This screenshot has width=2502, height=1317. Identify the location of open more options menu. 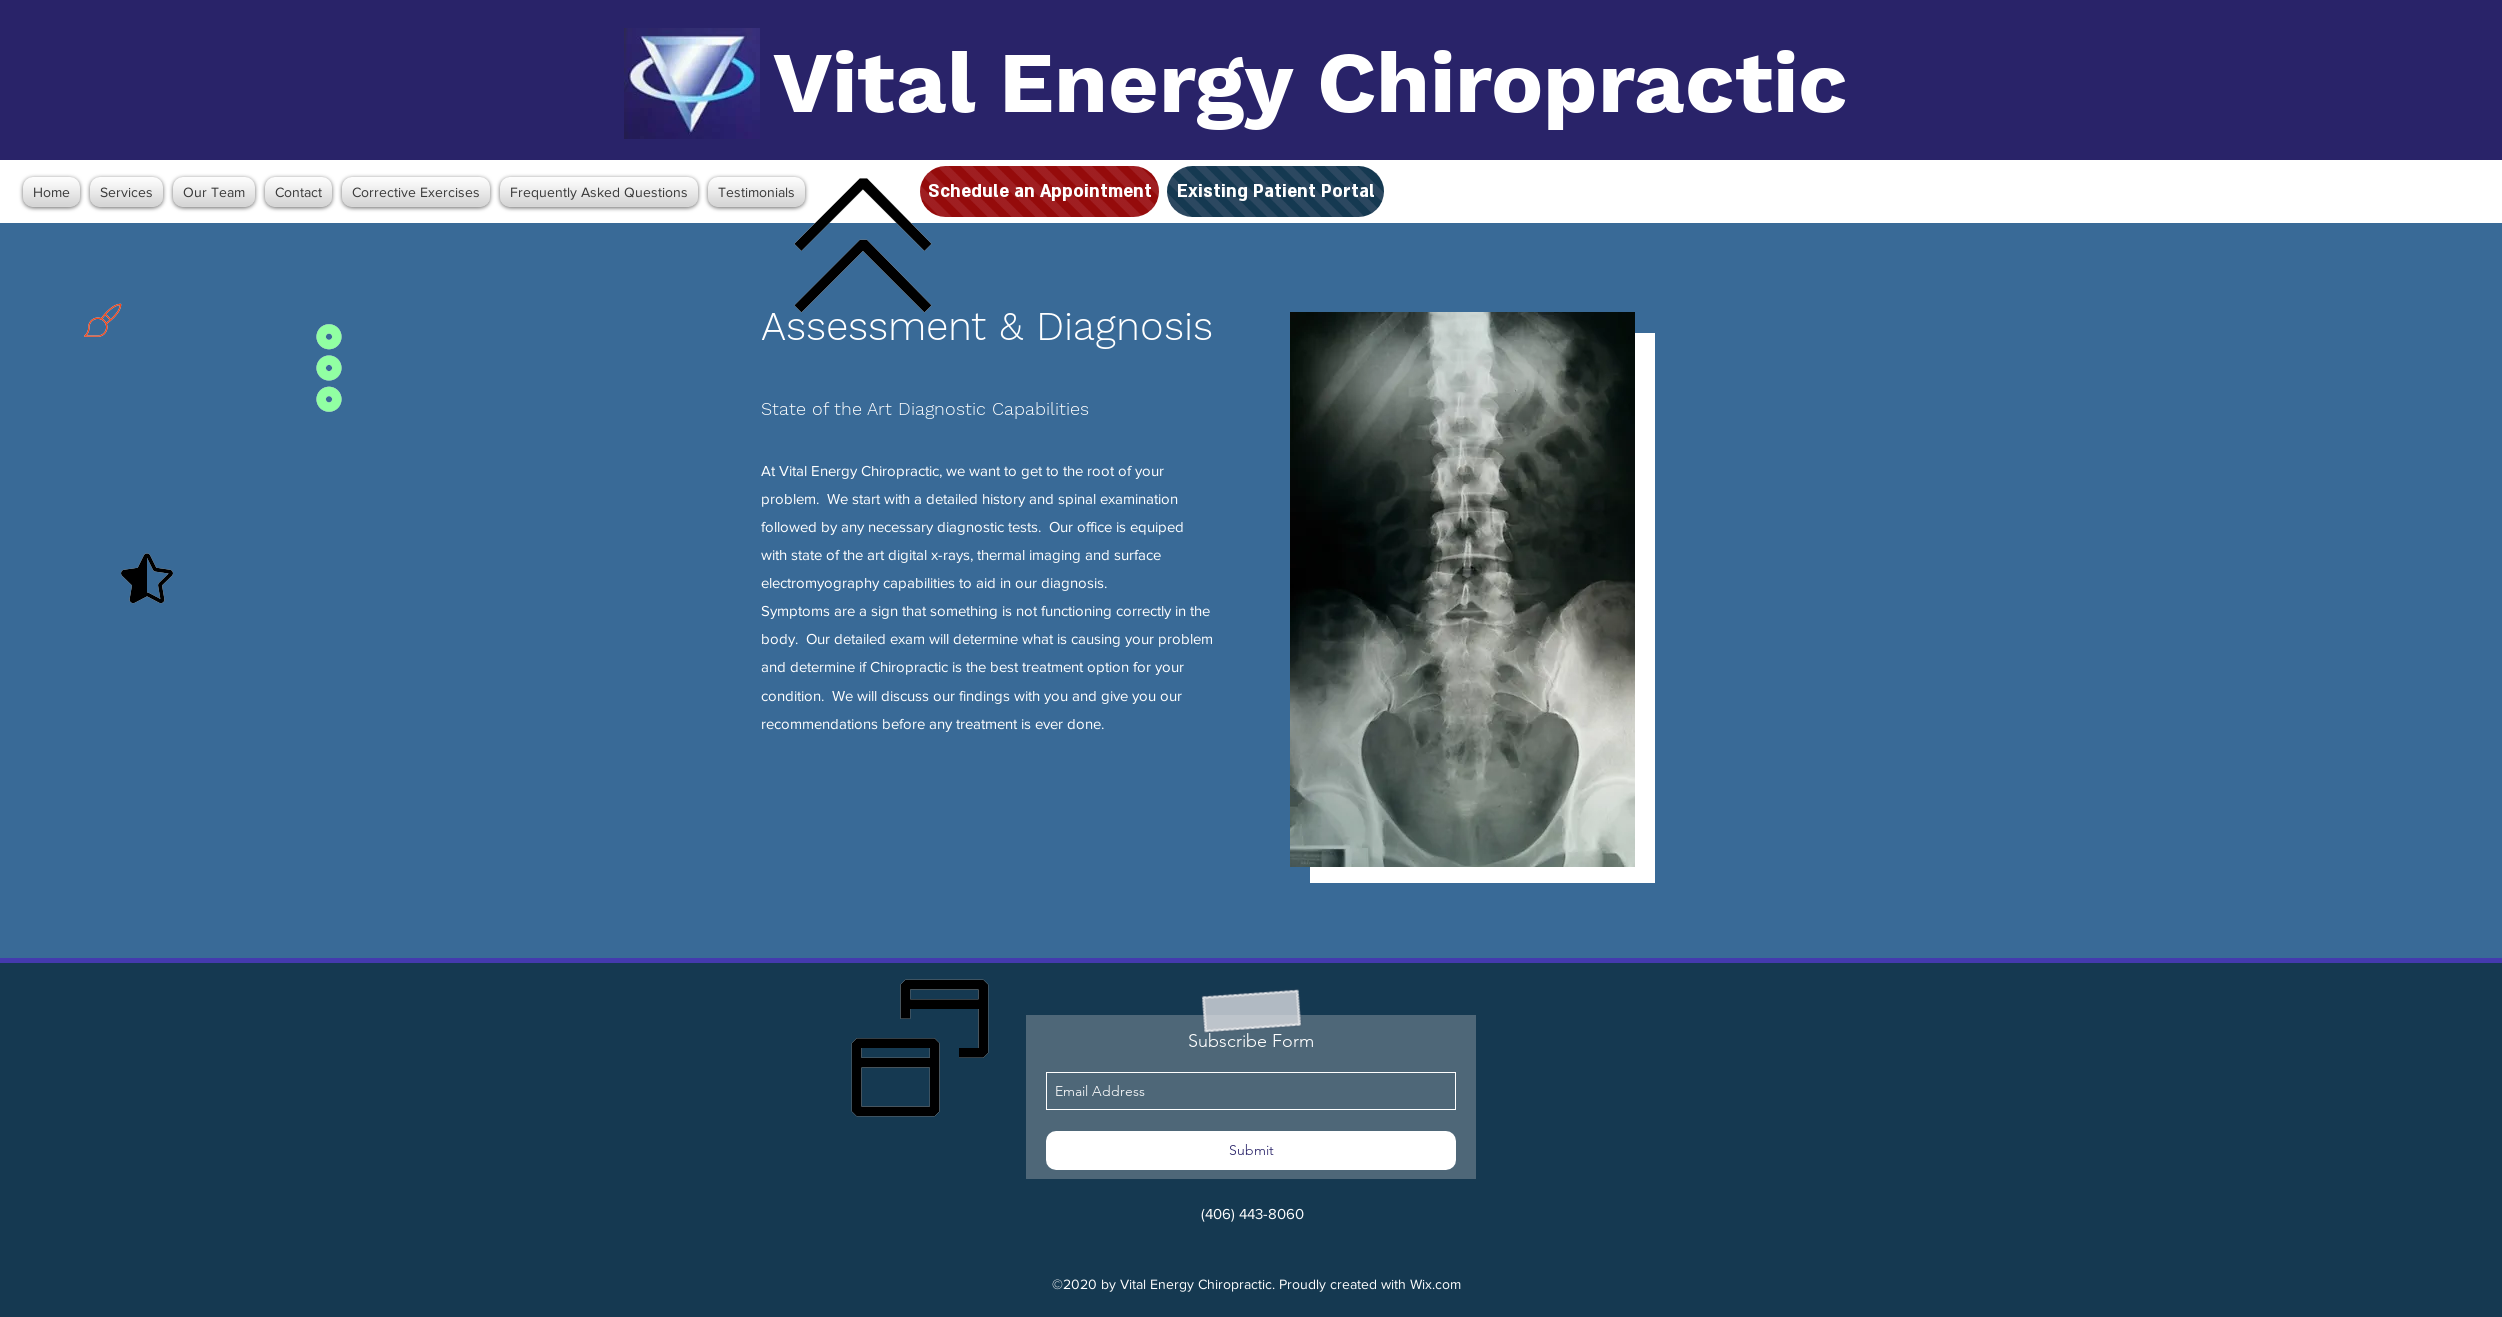
(329, 368).